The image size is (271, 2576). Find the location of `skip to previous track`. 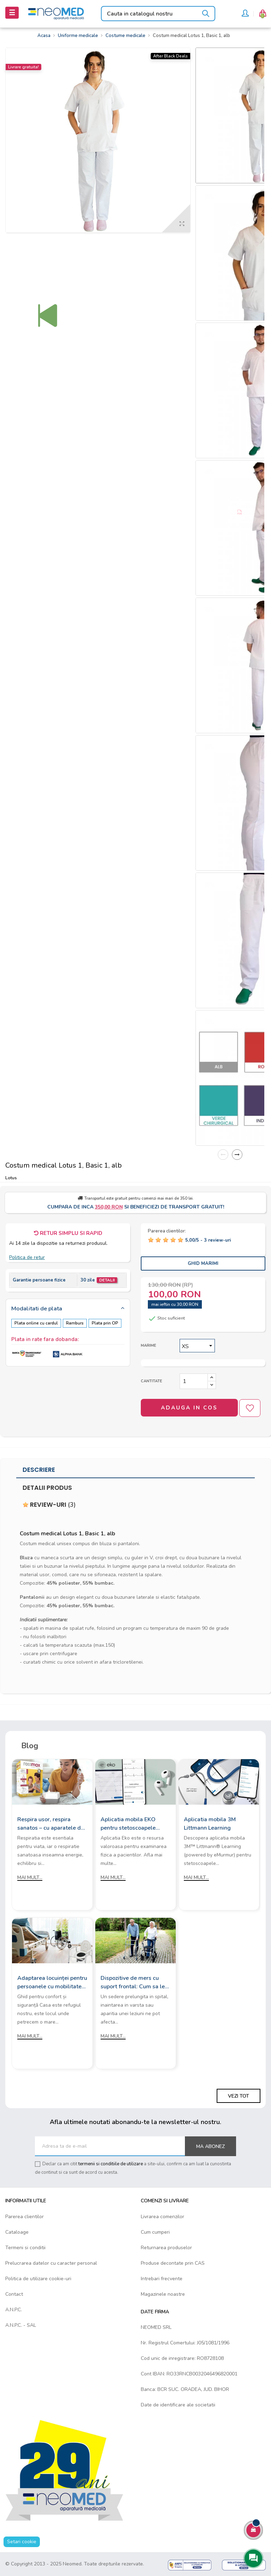

skip to previous track is located at coordinates (48, 316).